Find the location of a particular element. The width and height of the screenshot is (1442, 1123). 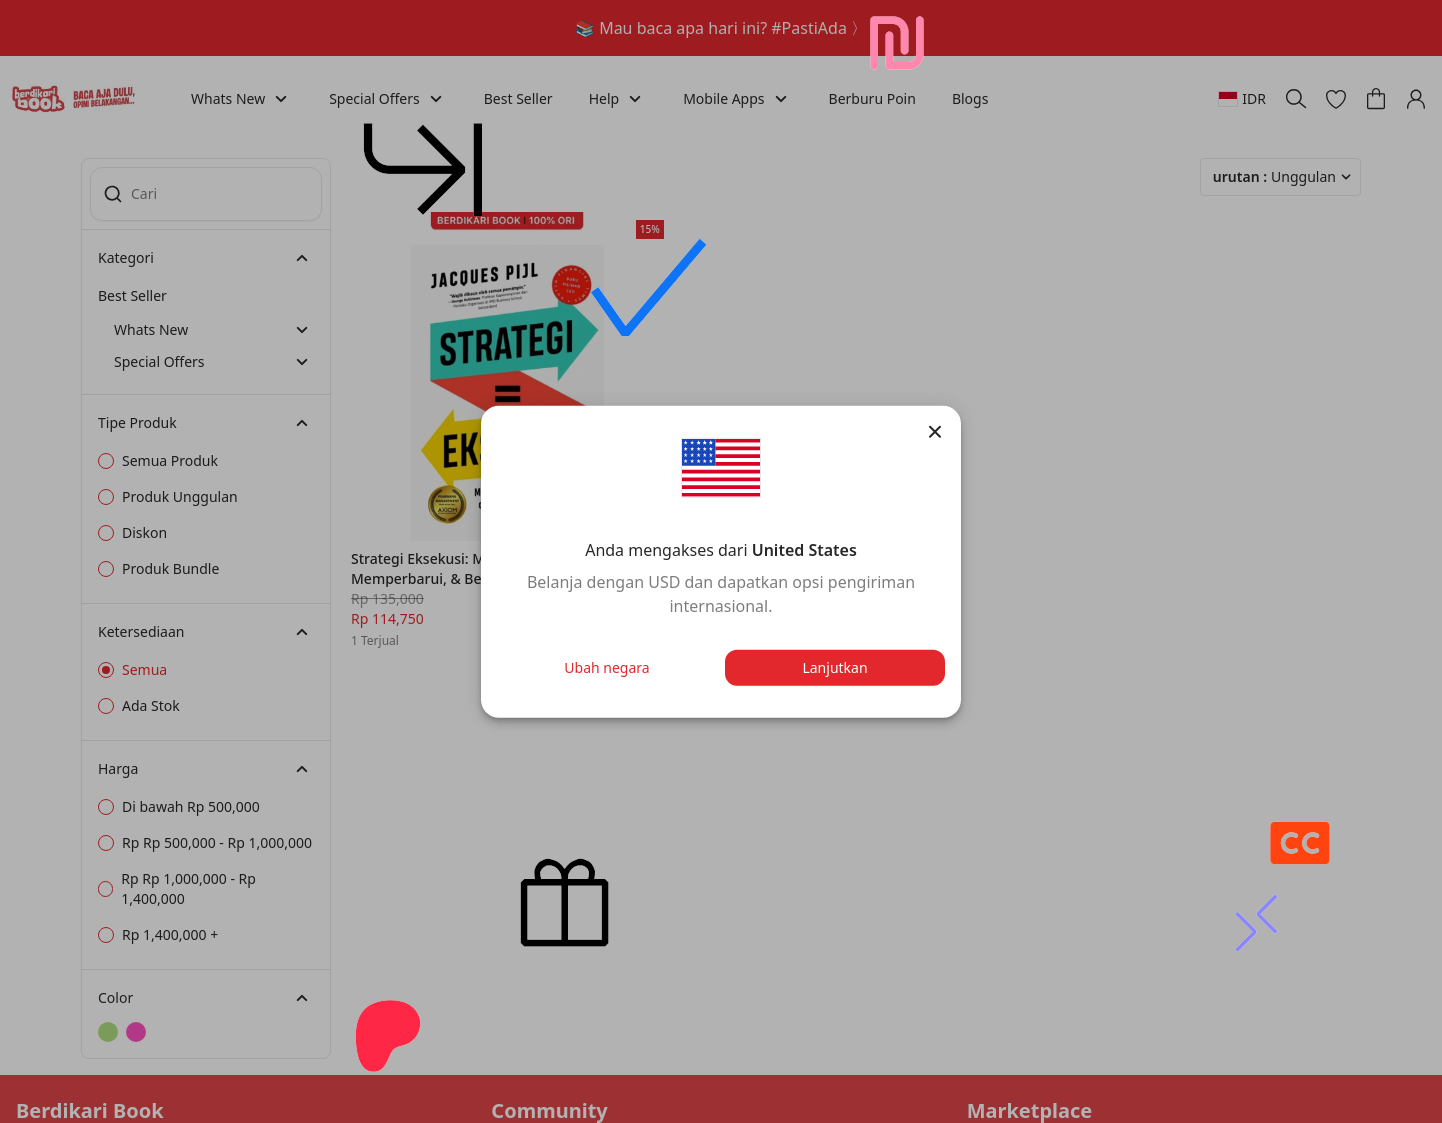

visit patreon page is located at coordinates (388, 1036).